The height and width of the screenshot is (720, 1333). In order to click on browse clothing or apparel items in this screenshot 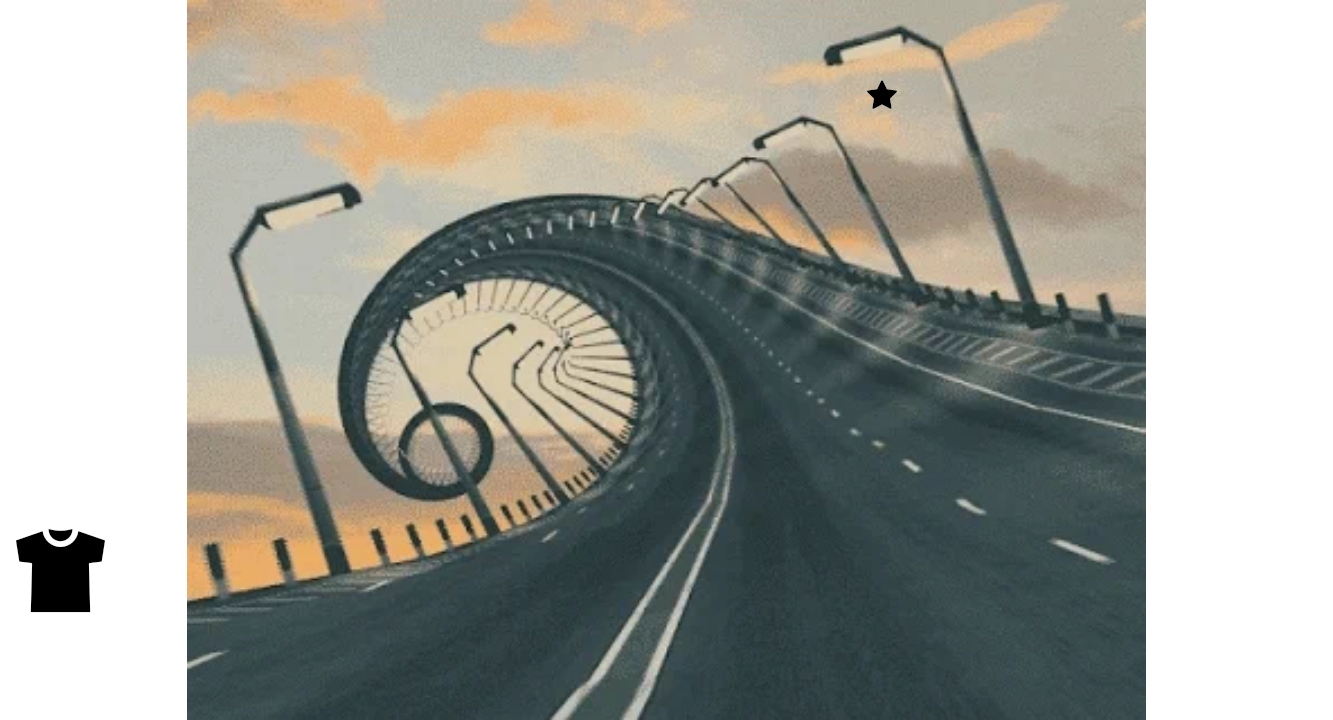, I will do `click(60, 570)`.